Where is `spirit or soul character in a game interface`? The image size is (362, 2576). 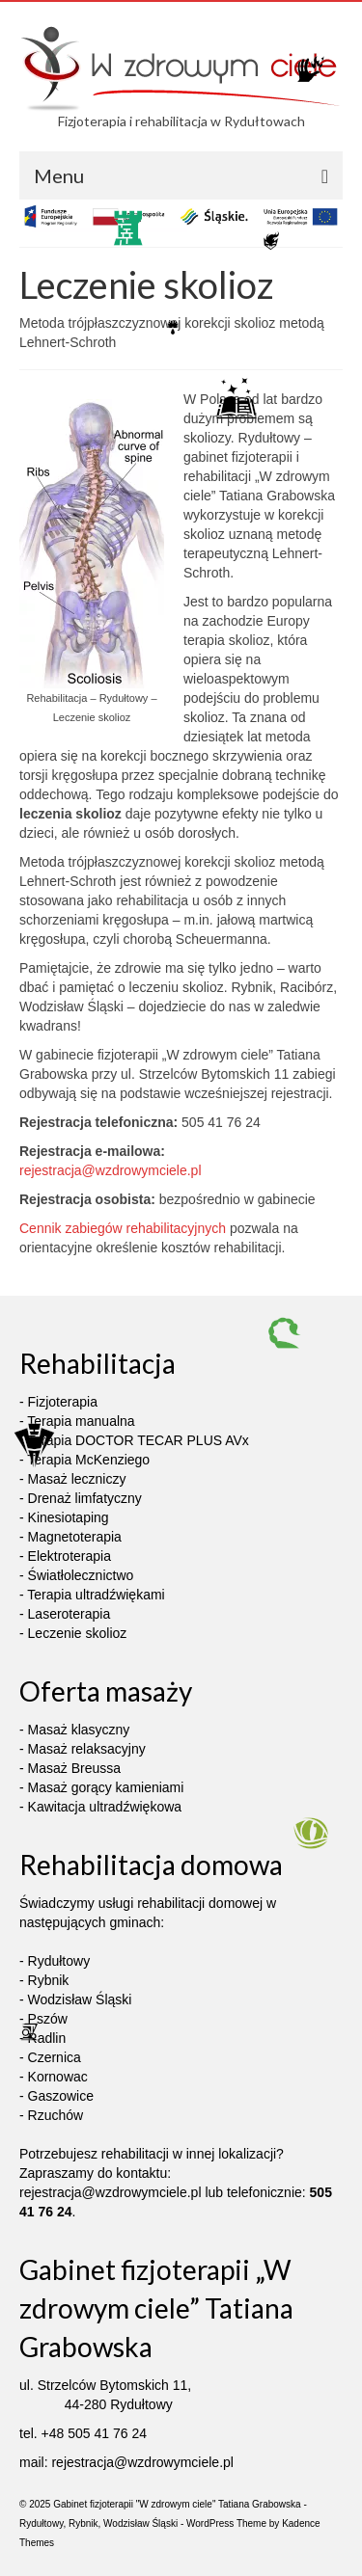
spirit or soul character in a game interface is located at coordinates (270, 240).